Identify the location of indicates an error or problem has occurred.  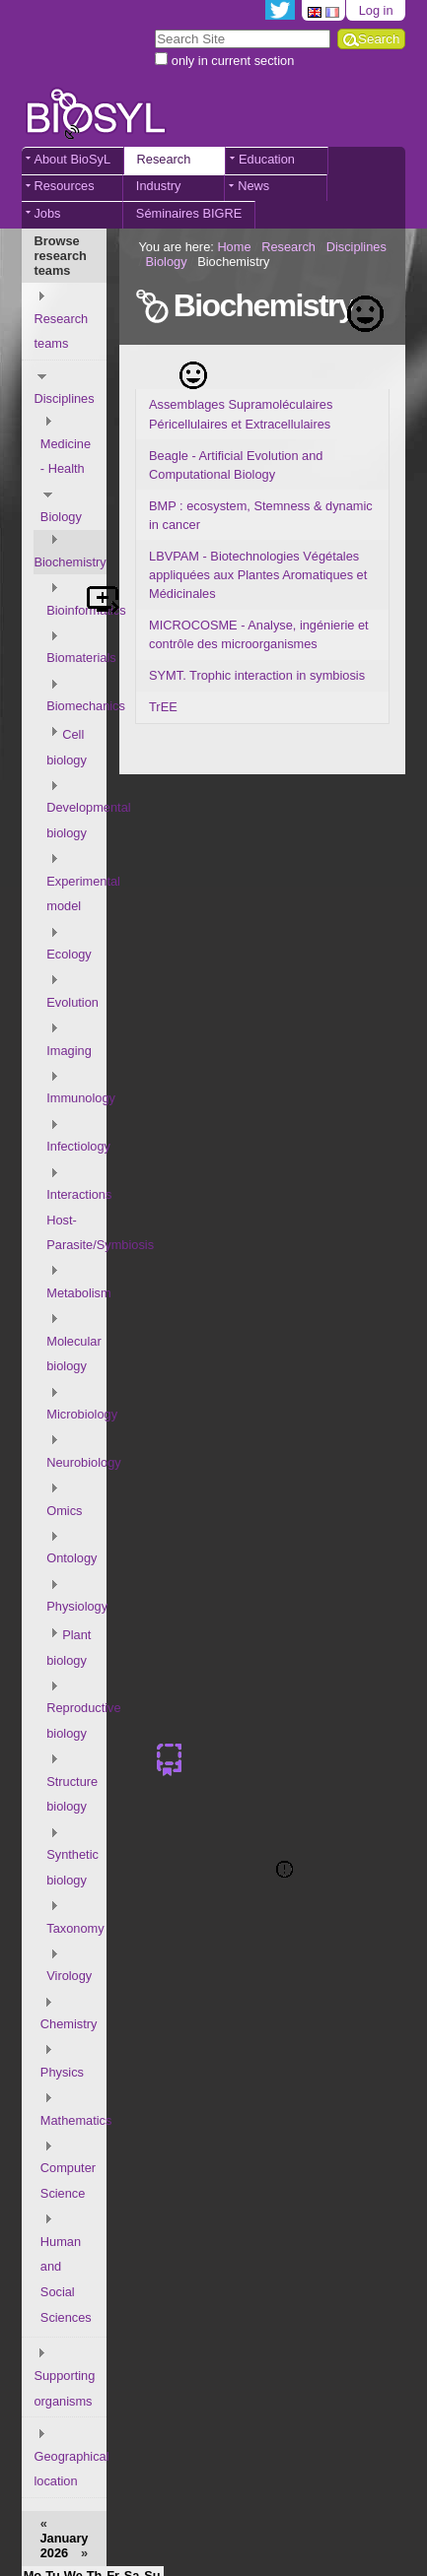
(284, 1869).